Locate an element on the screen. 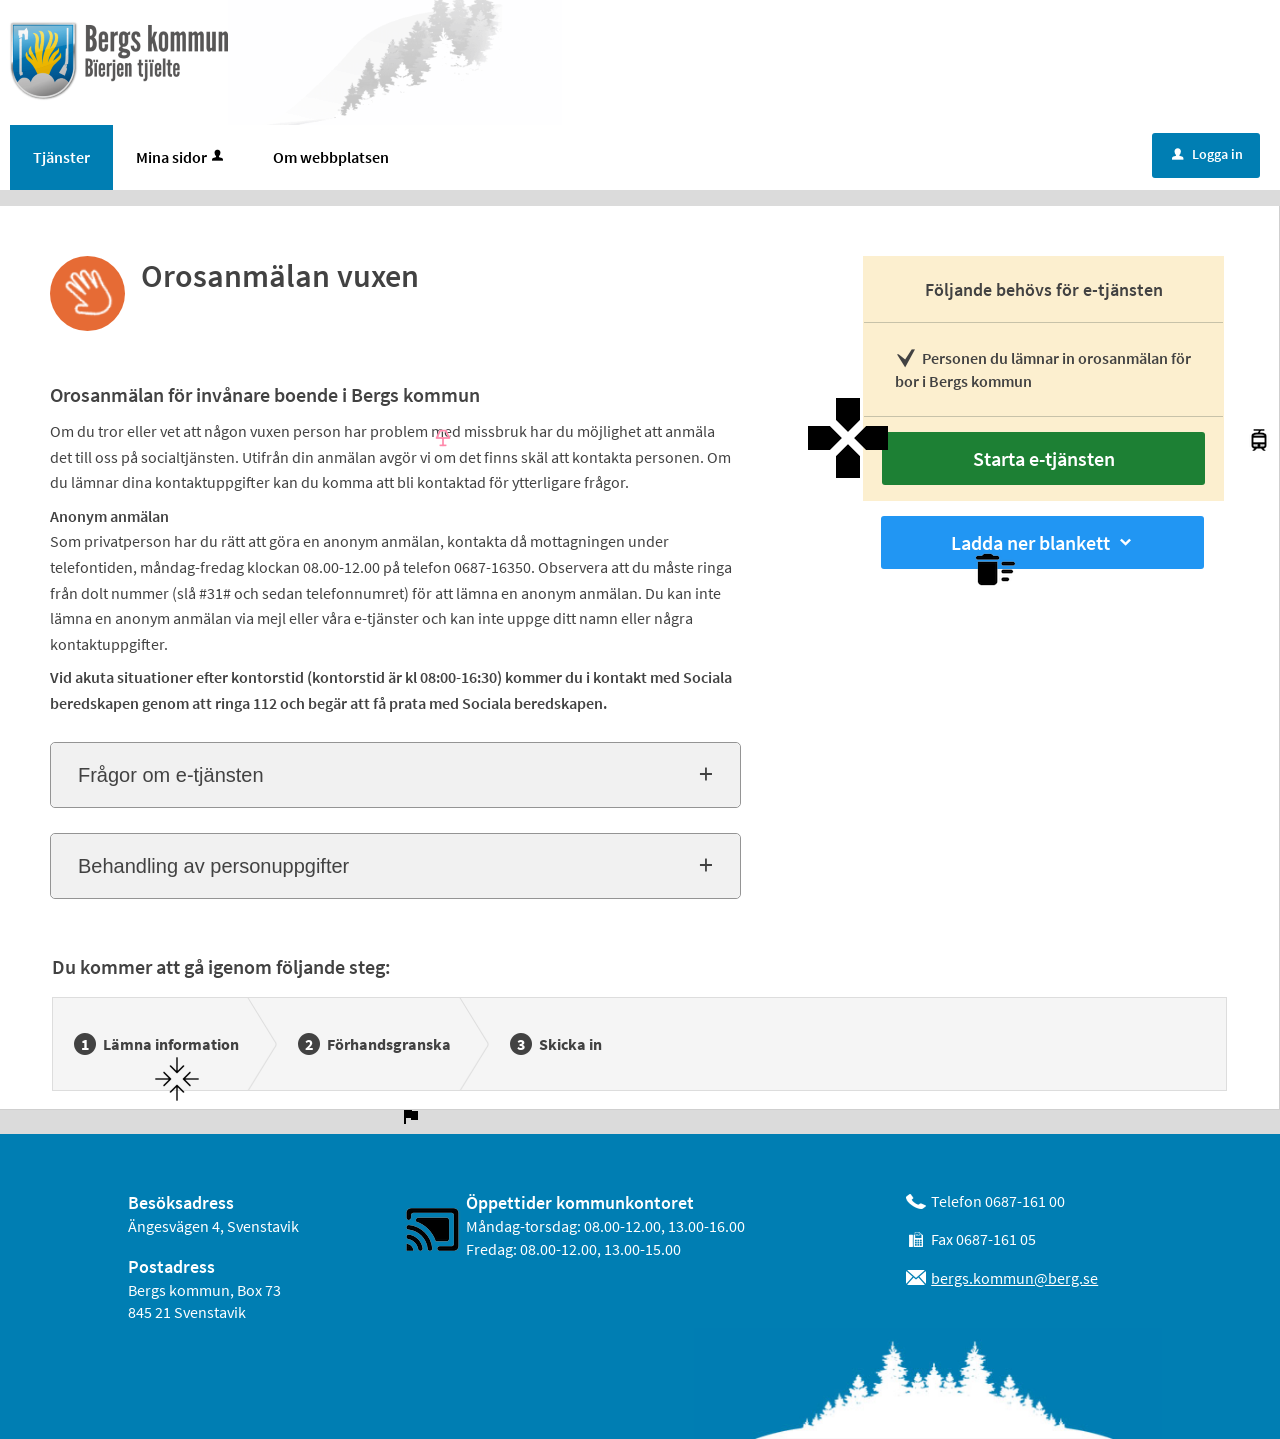 Image resolution: width=1280 pixels, height=1439 pixels. delete all selected items at once is located at coordinates (995, 569).